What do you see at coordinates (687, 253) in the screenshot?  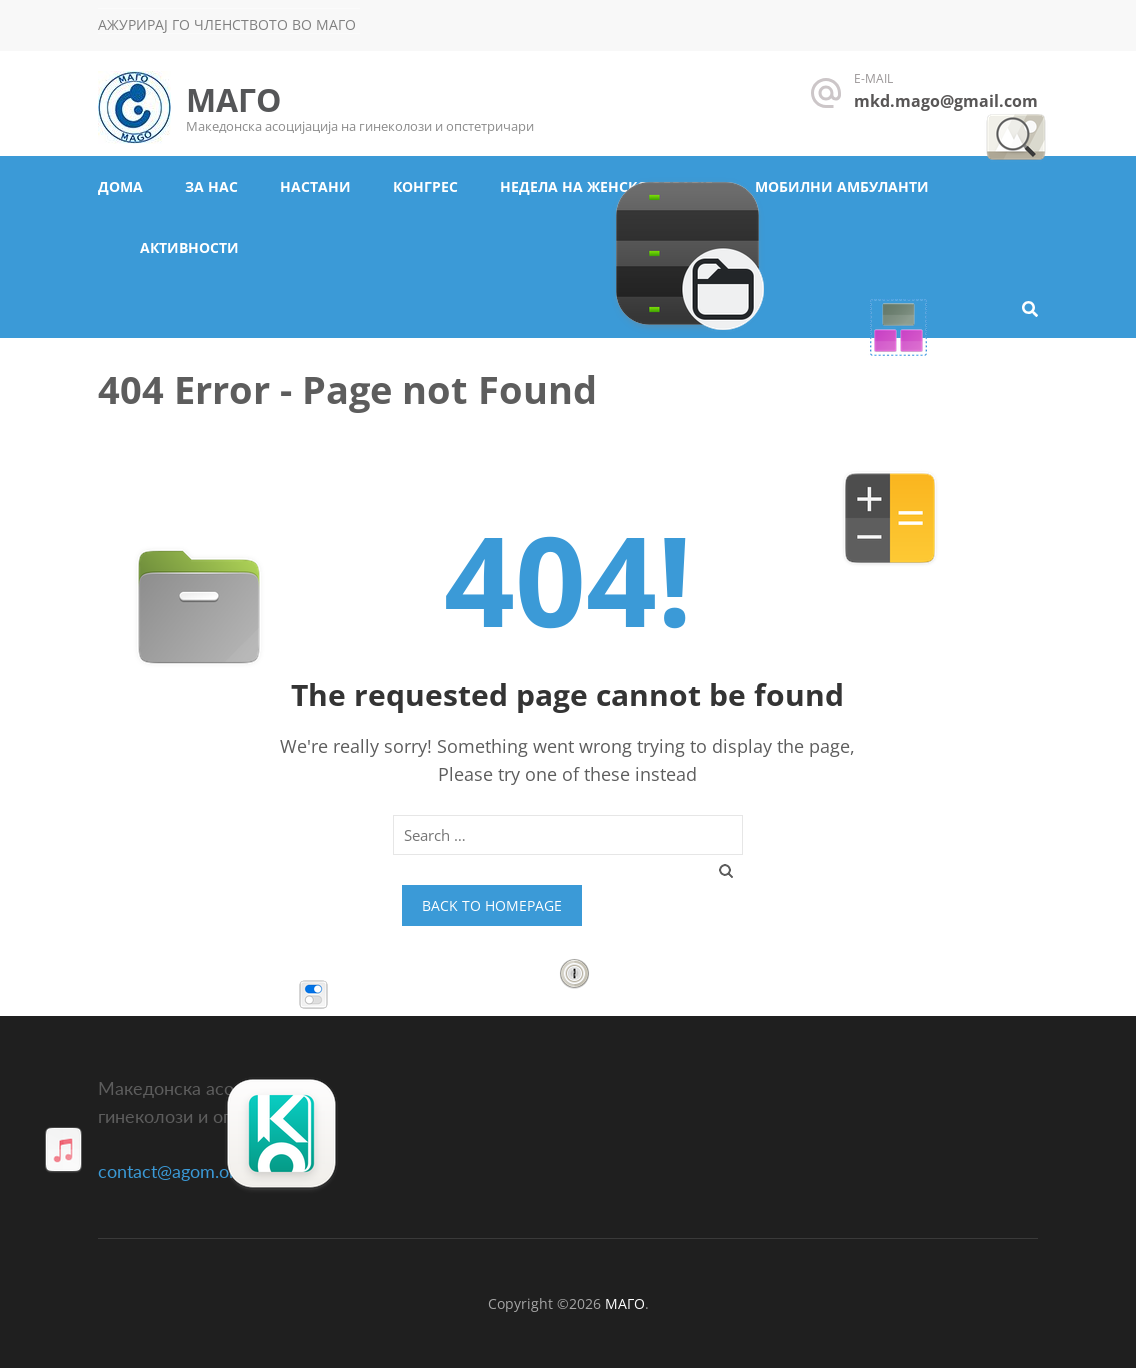 I see `configure ftp server settings` at bounding box center [687, 253].